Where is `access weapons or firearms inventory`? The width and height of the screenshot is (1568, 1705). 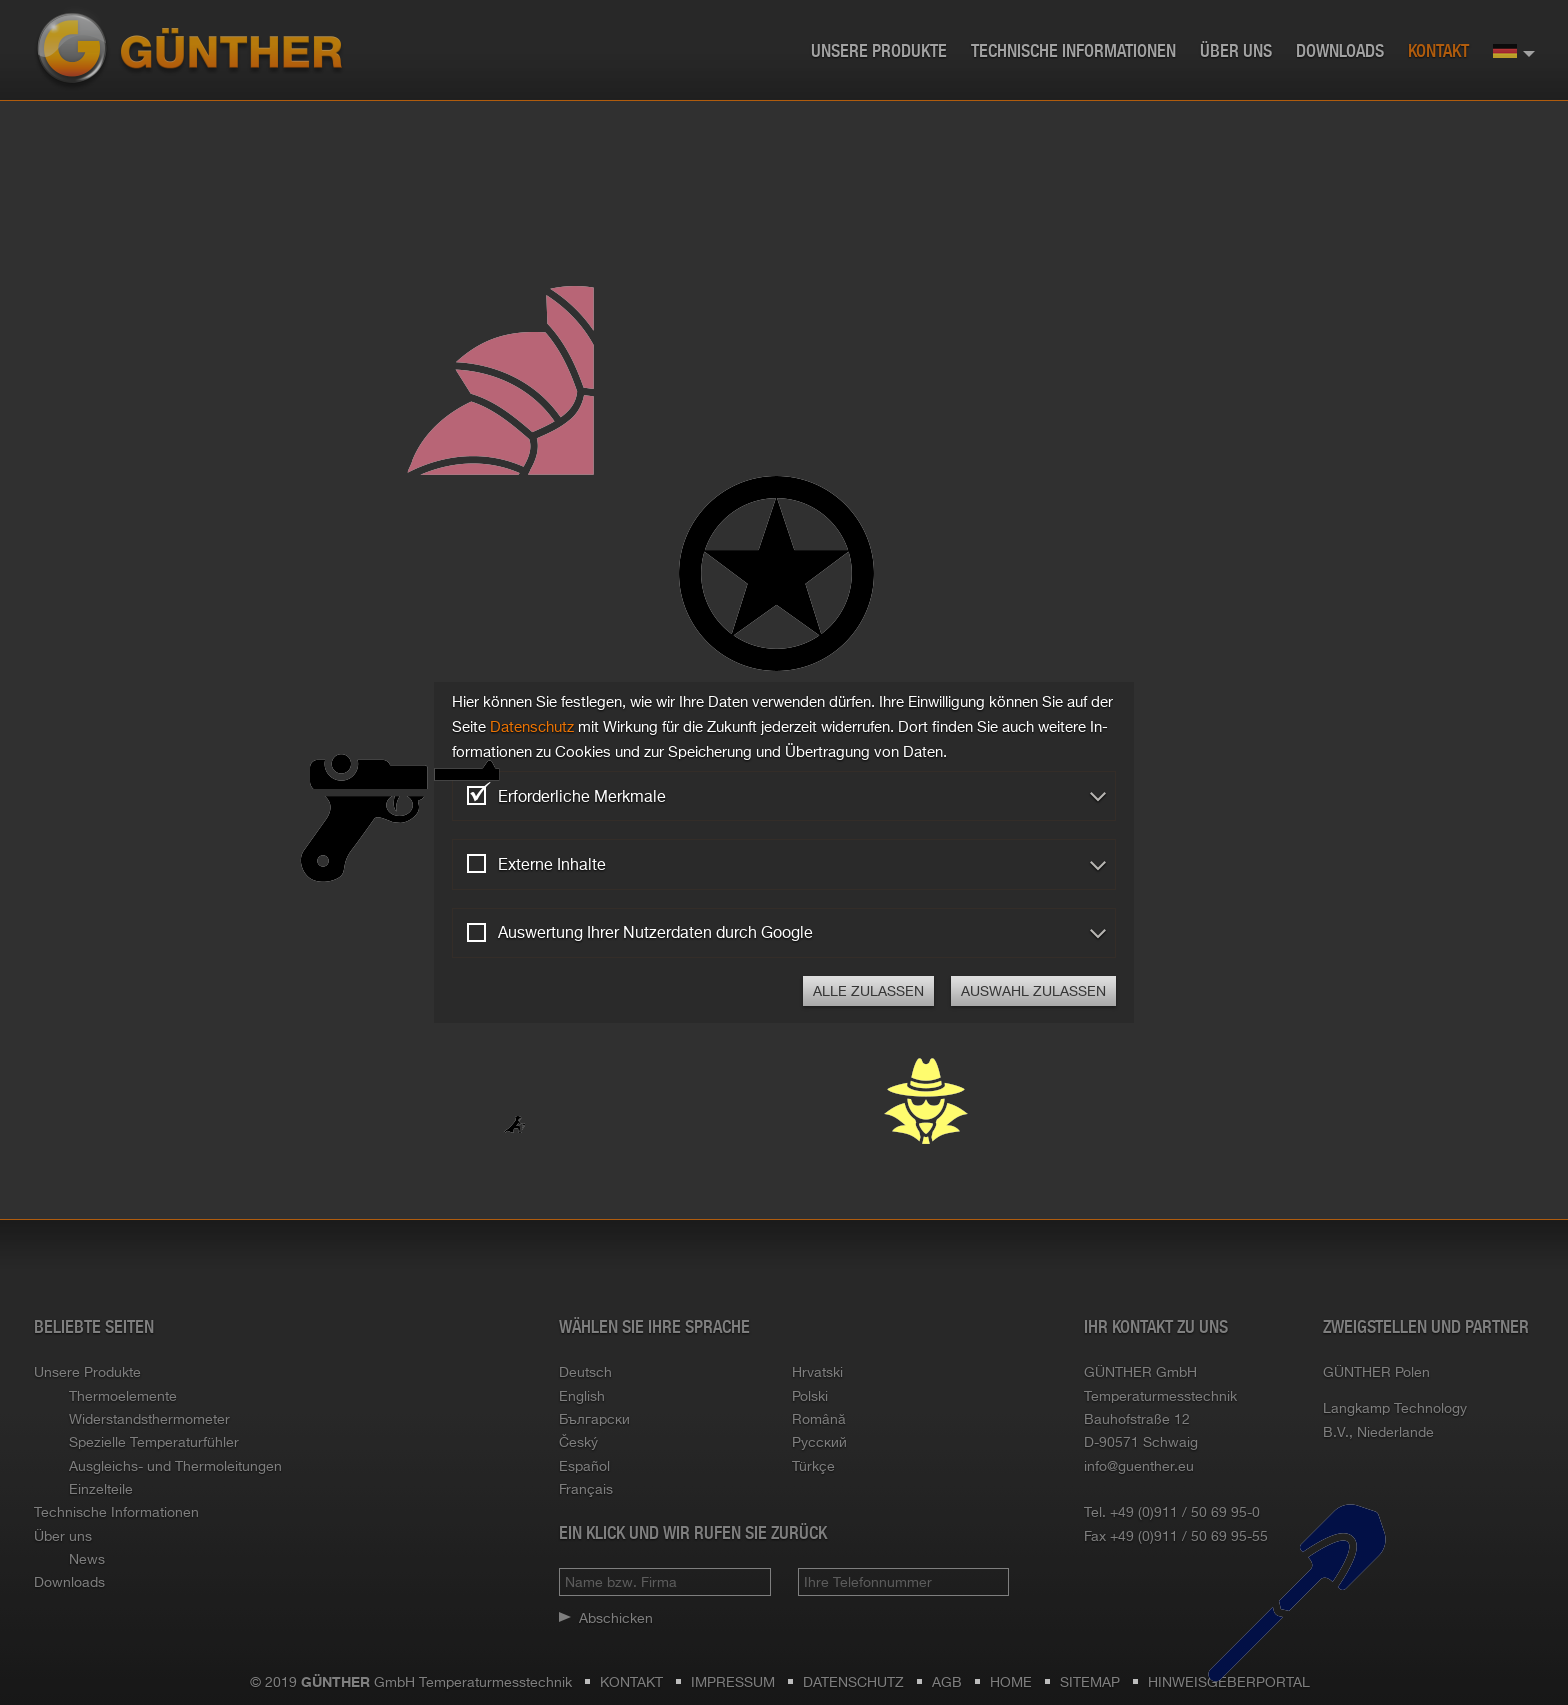
access weapons or firearms inventory is located at coordinates (400, 818).